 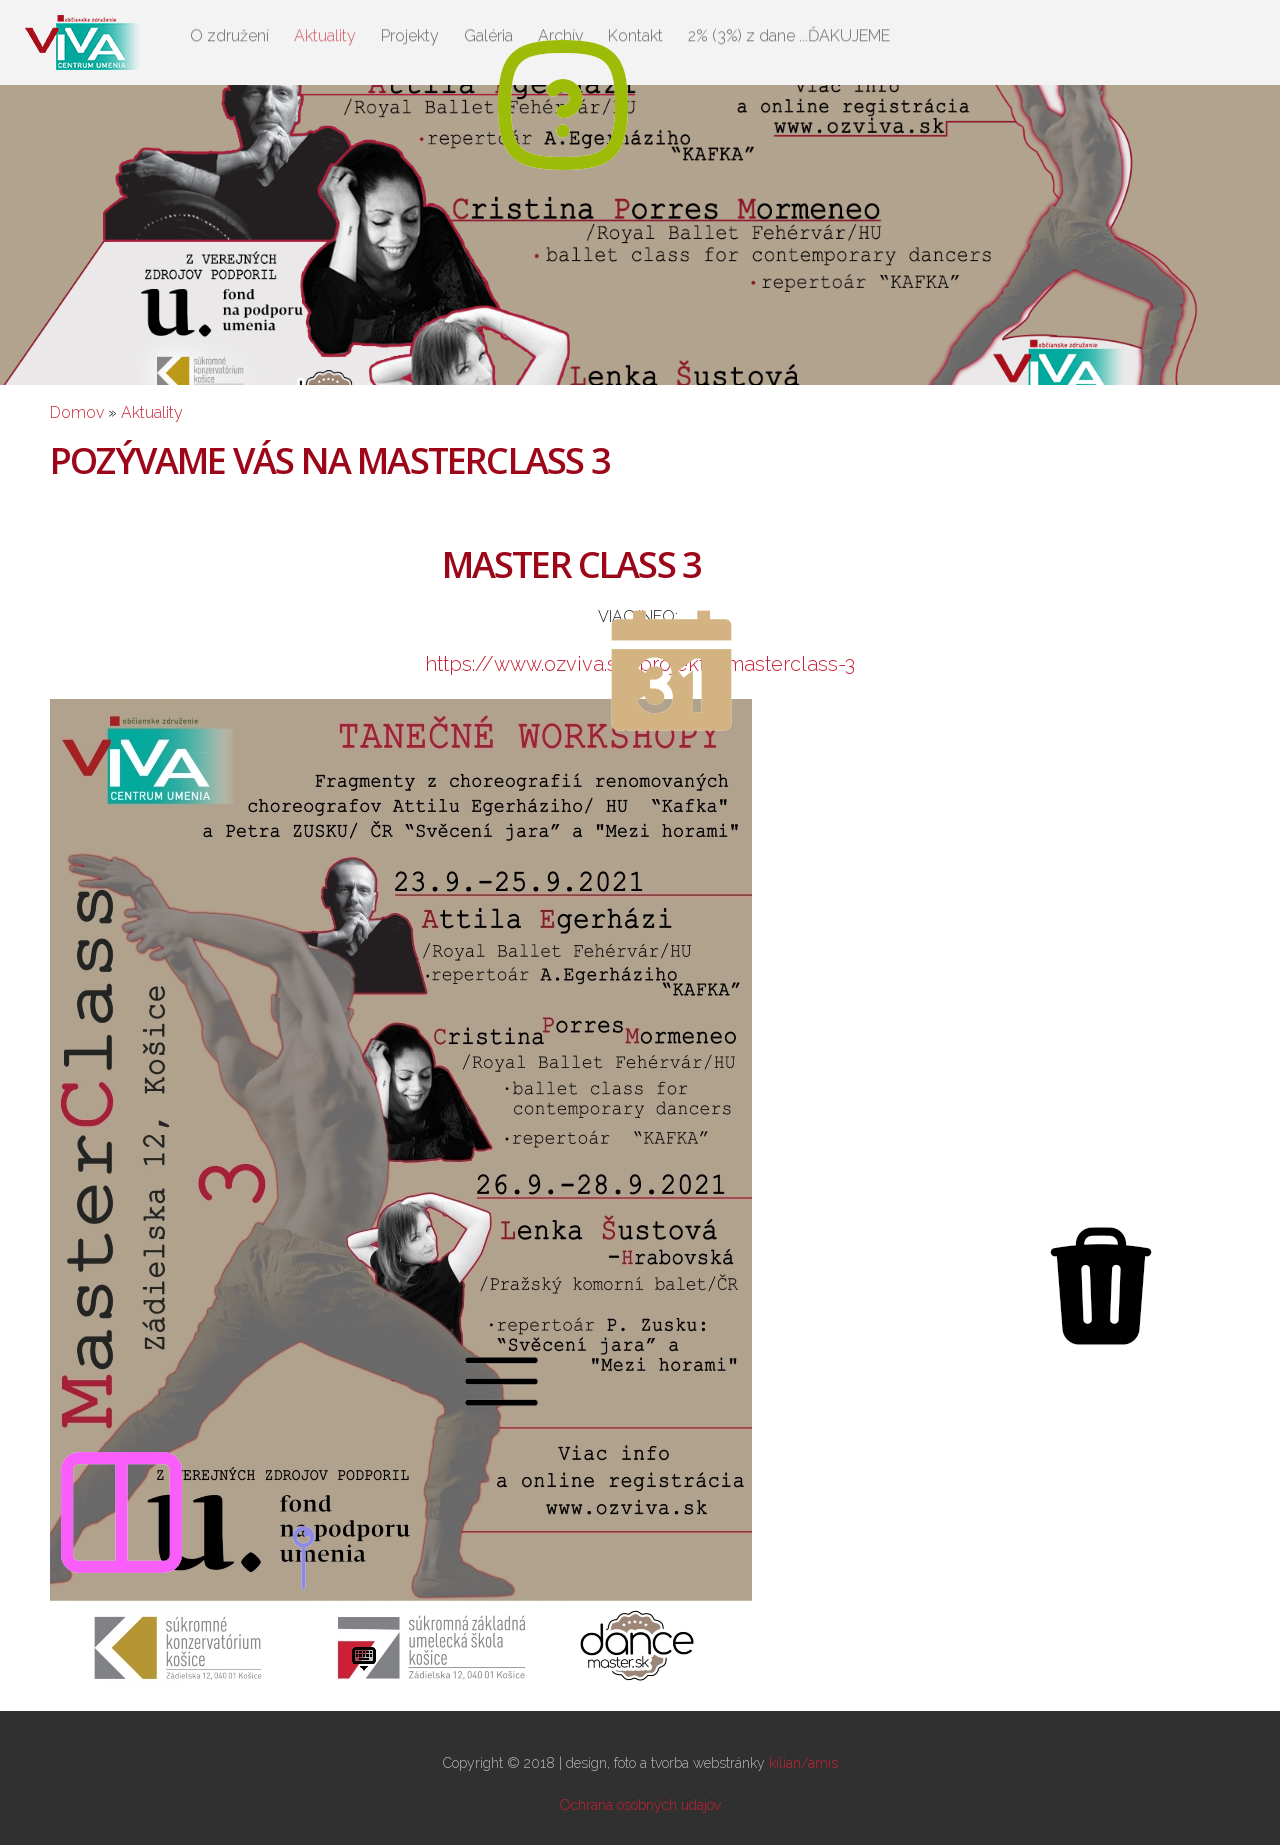 What do you see at coordinates (501, 1381) in the screenshot?
I see `open navigation menu` at bounding box center [501, 1381].